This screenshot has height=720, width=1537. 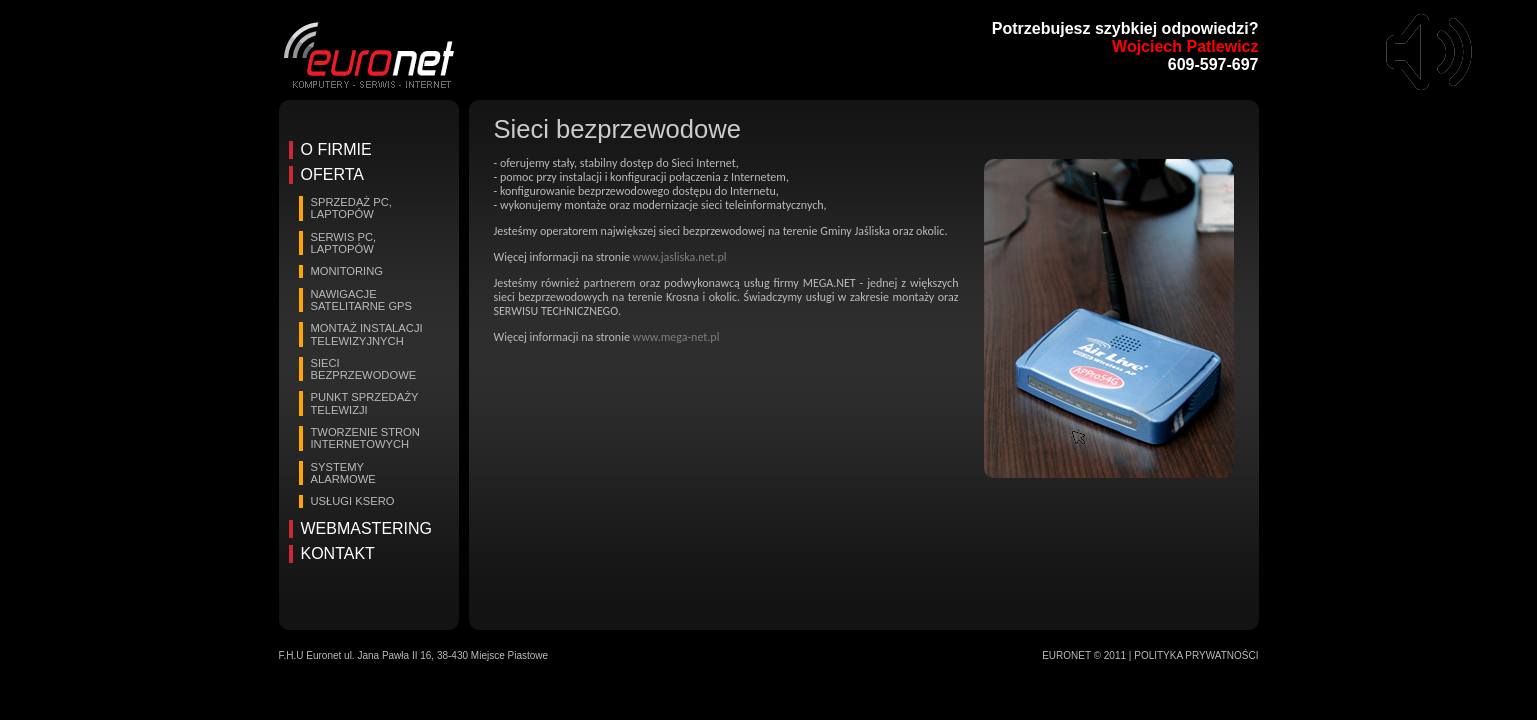 What do you see at coordinates (1078, 437) in the screenshot?
I see `click or tap to interact` at bounding box center [1078, 437].